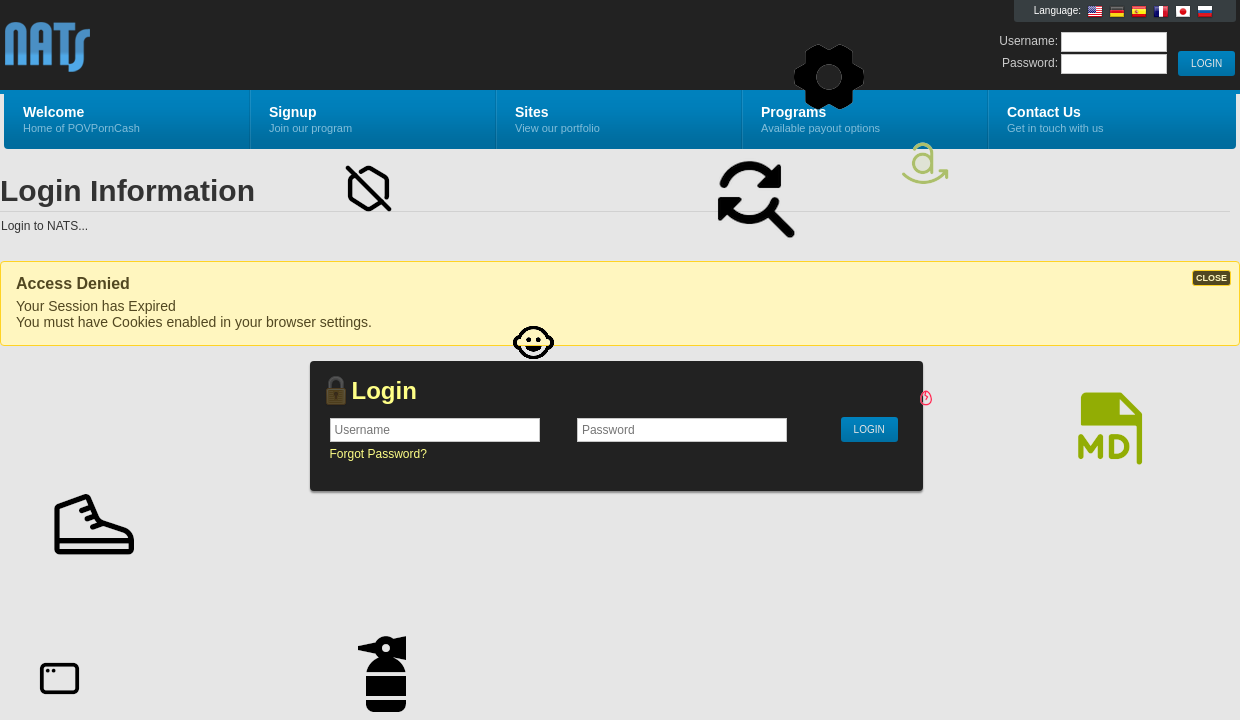 The width and height of the screenshot is (1240, 720). I want to click on open the Amazon app or website, so click(923, 162).